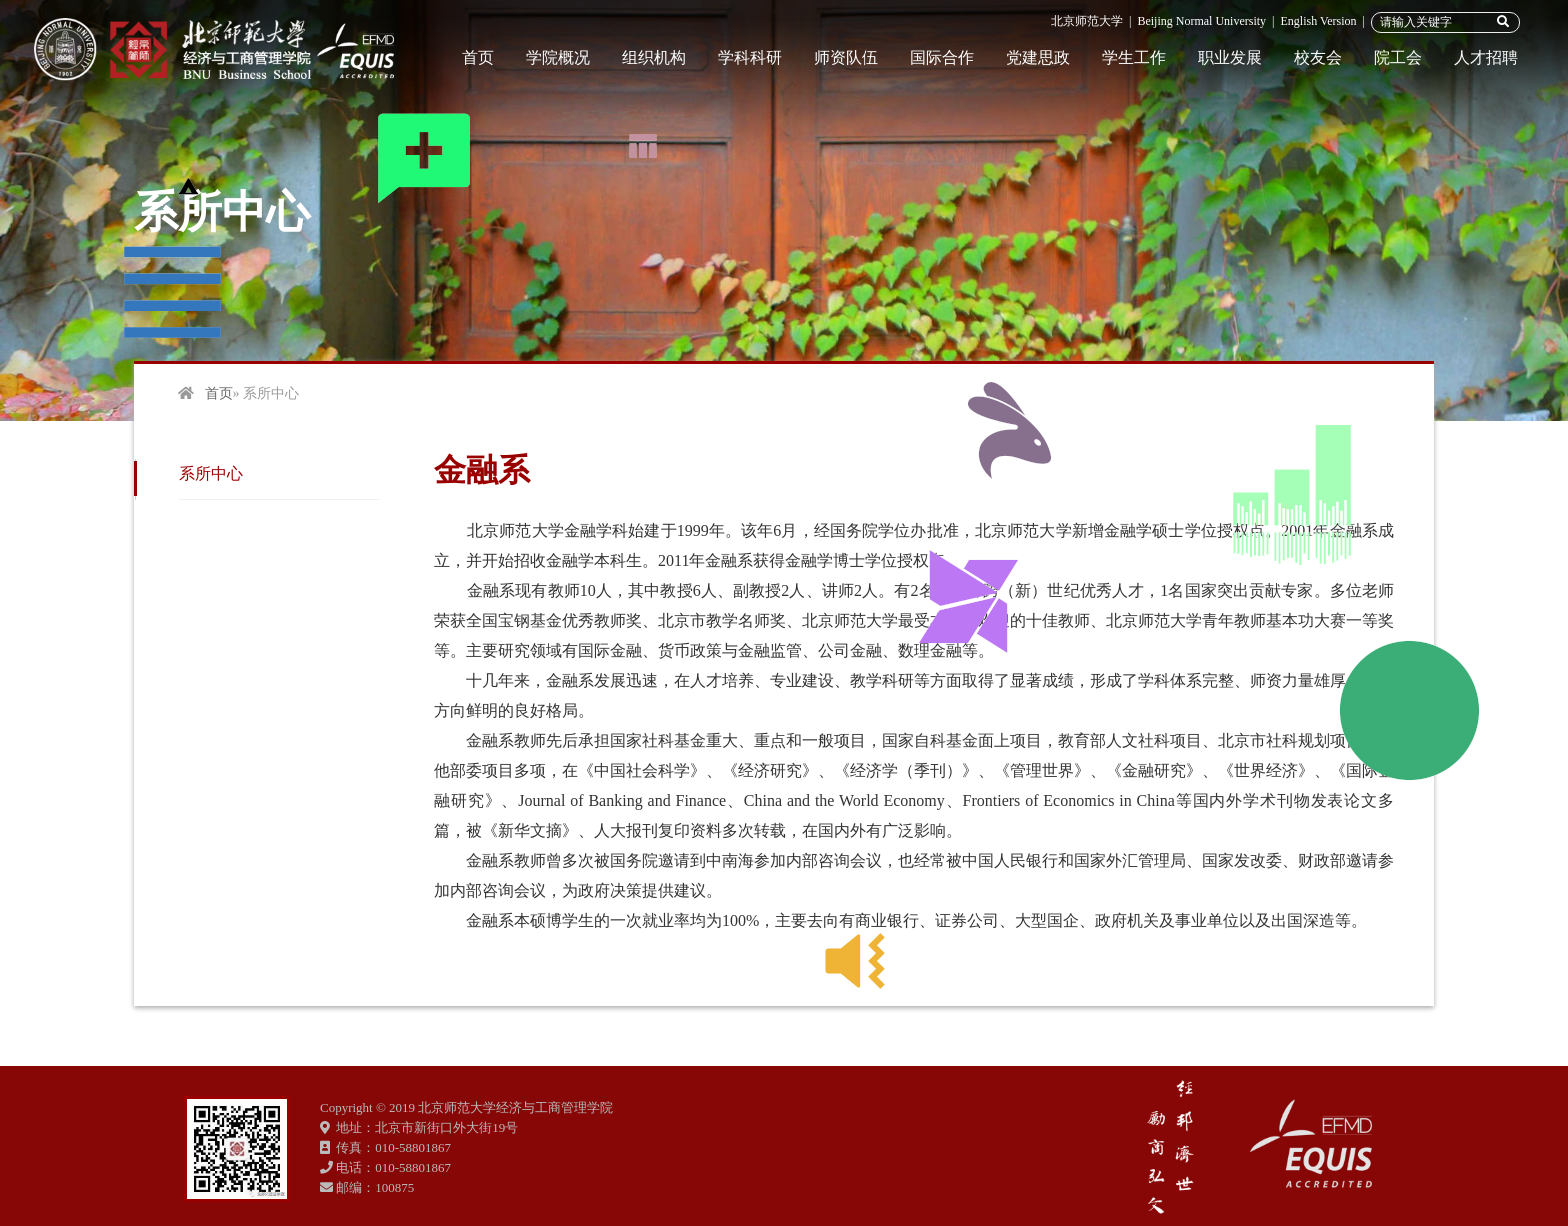  I want to click on start a new chat conversation, so click(424, 155).